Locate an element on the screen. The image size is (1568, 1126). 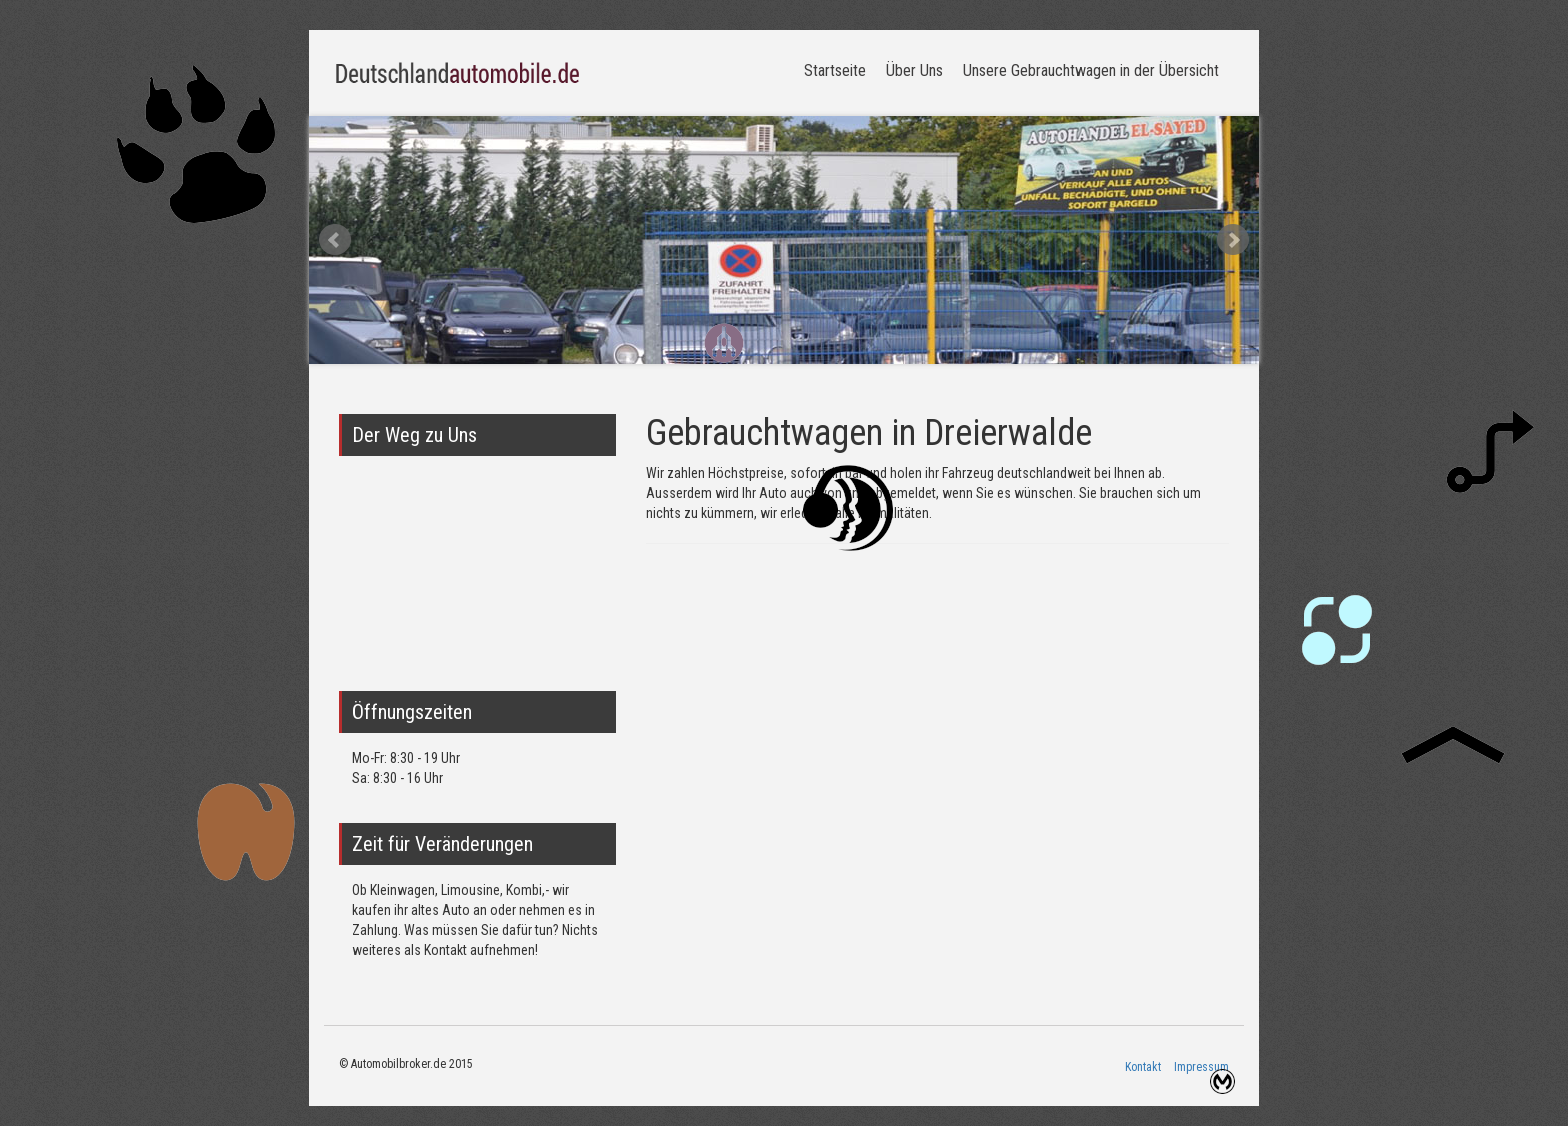
exchange or swap between two items is located at coordinates (1337, 630).